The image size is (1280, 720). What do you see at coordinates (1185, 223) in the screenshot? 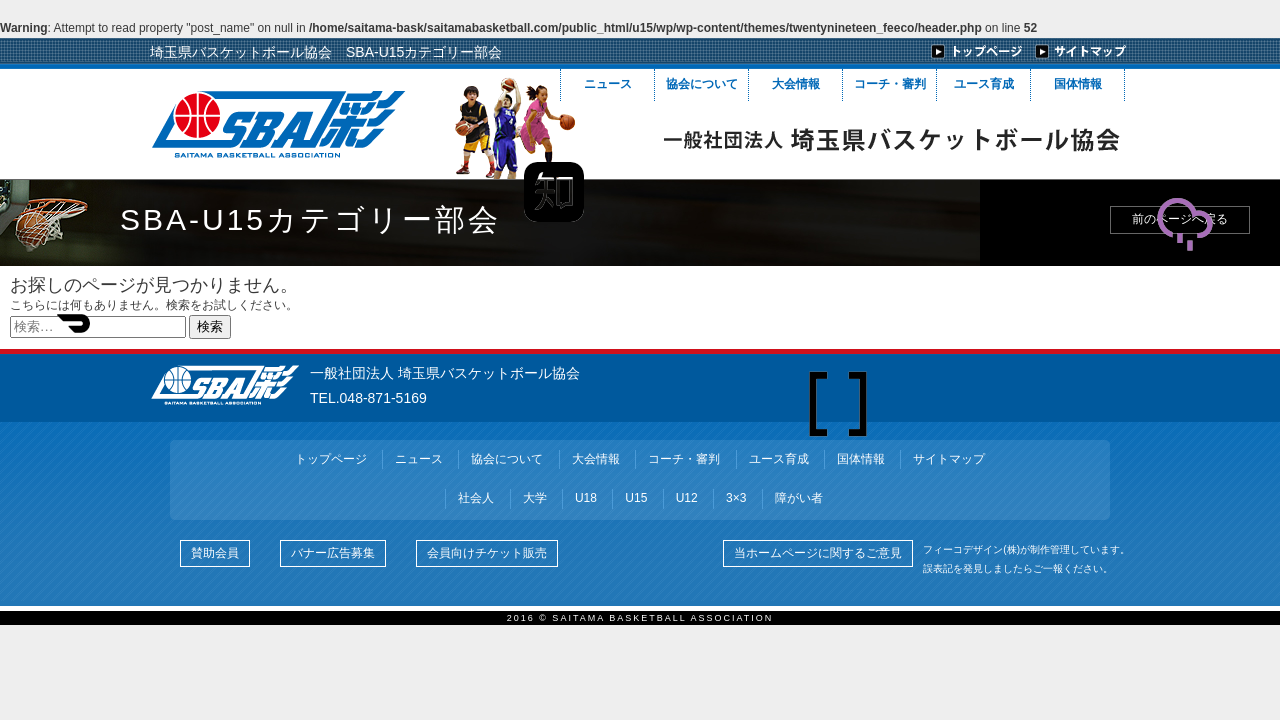
I see `indicates light rain or drizzle conditions` at bounding box center [1185, 223].